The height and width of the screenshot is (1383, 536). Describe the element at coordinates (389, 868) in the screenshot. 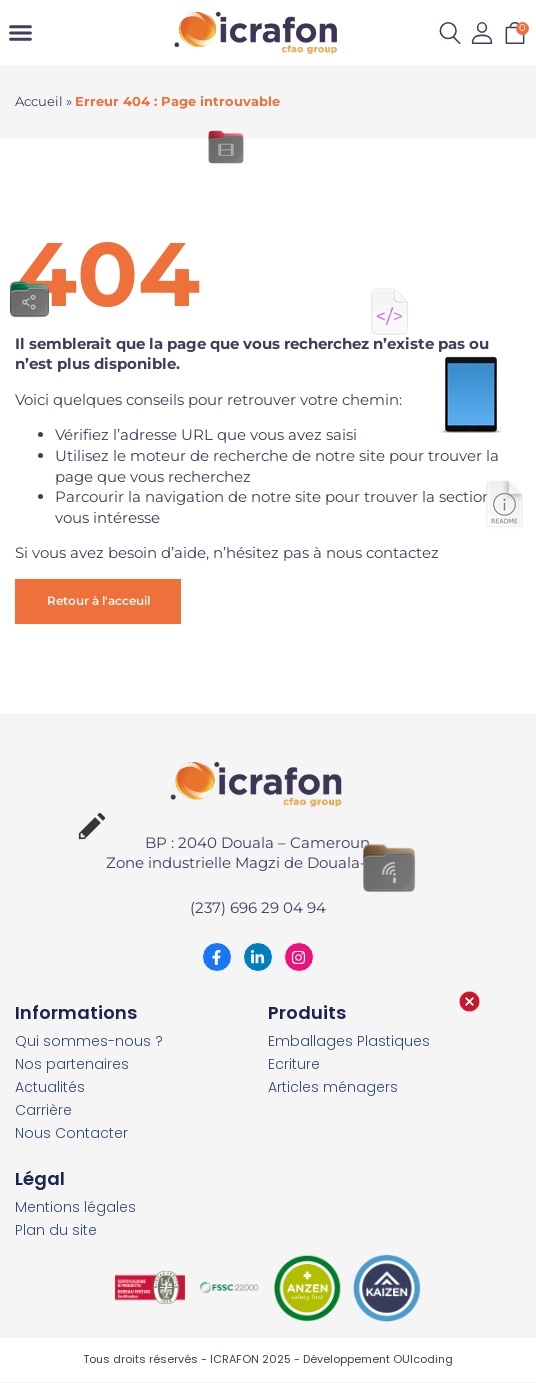

I see `open your insync cloud sync folder` at that location.